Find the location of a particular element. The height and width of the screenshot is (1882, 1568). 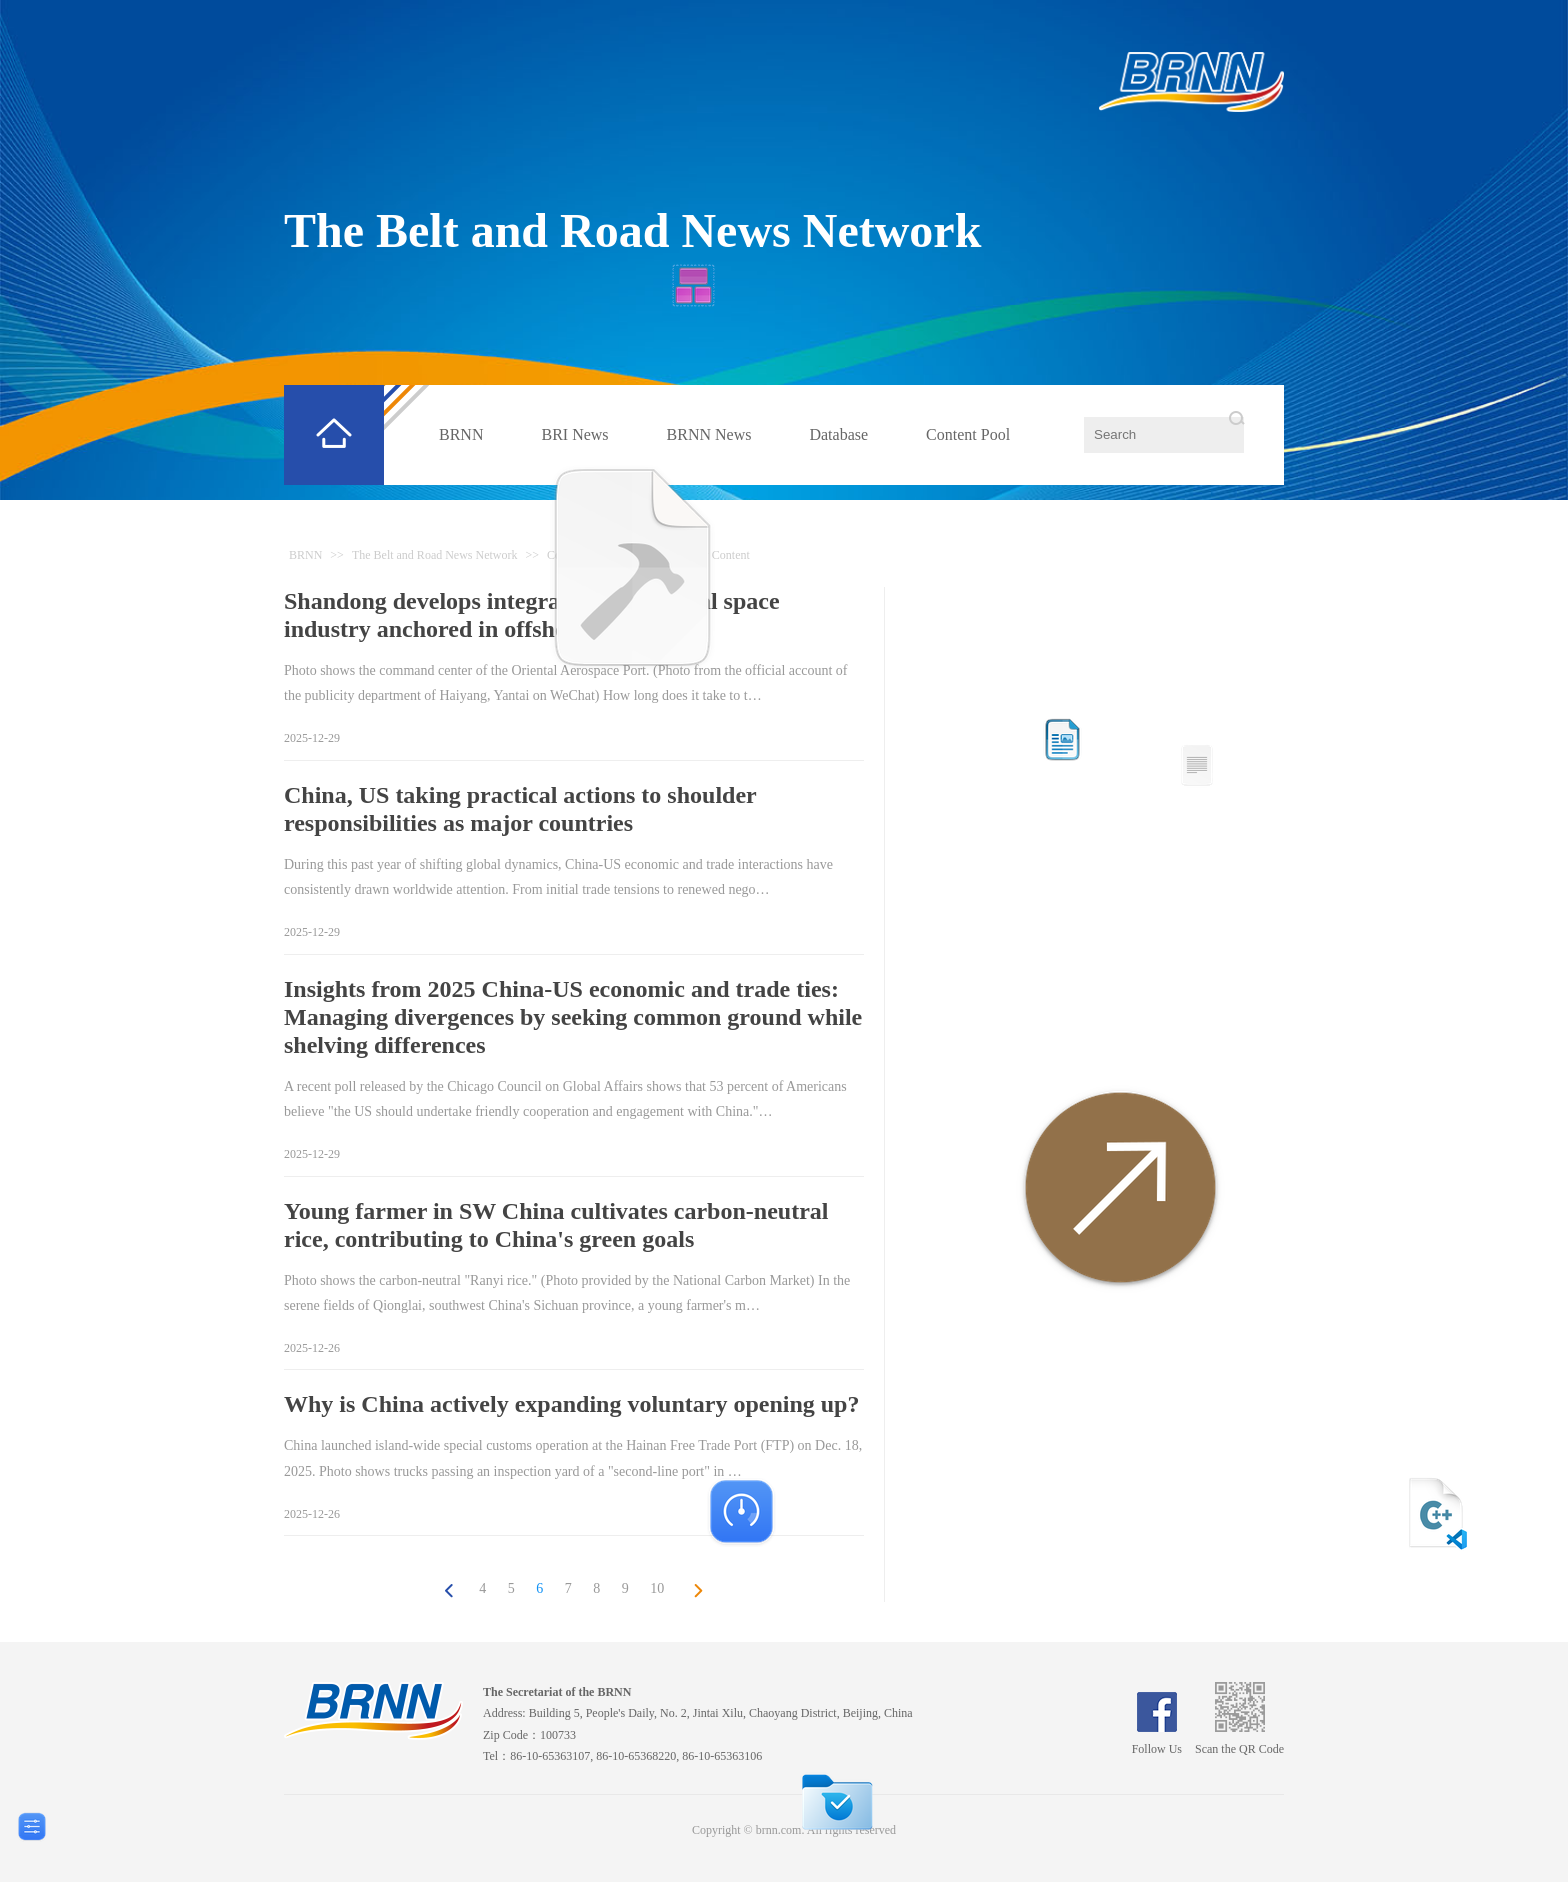

open performance or speed settings is located at coordinates (741, 1512).